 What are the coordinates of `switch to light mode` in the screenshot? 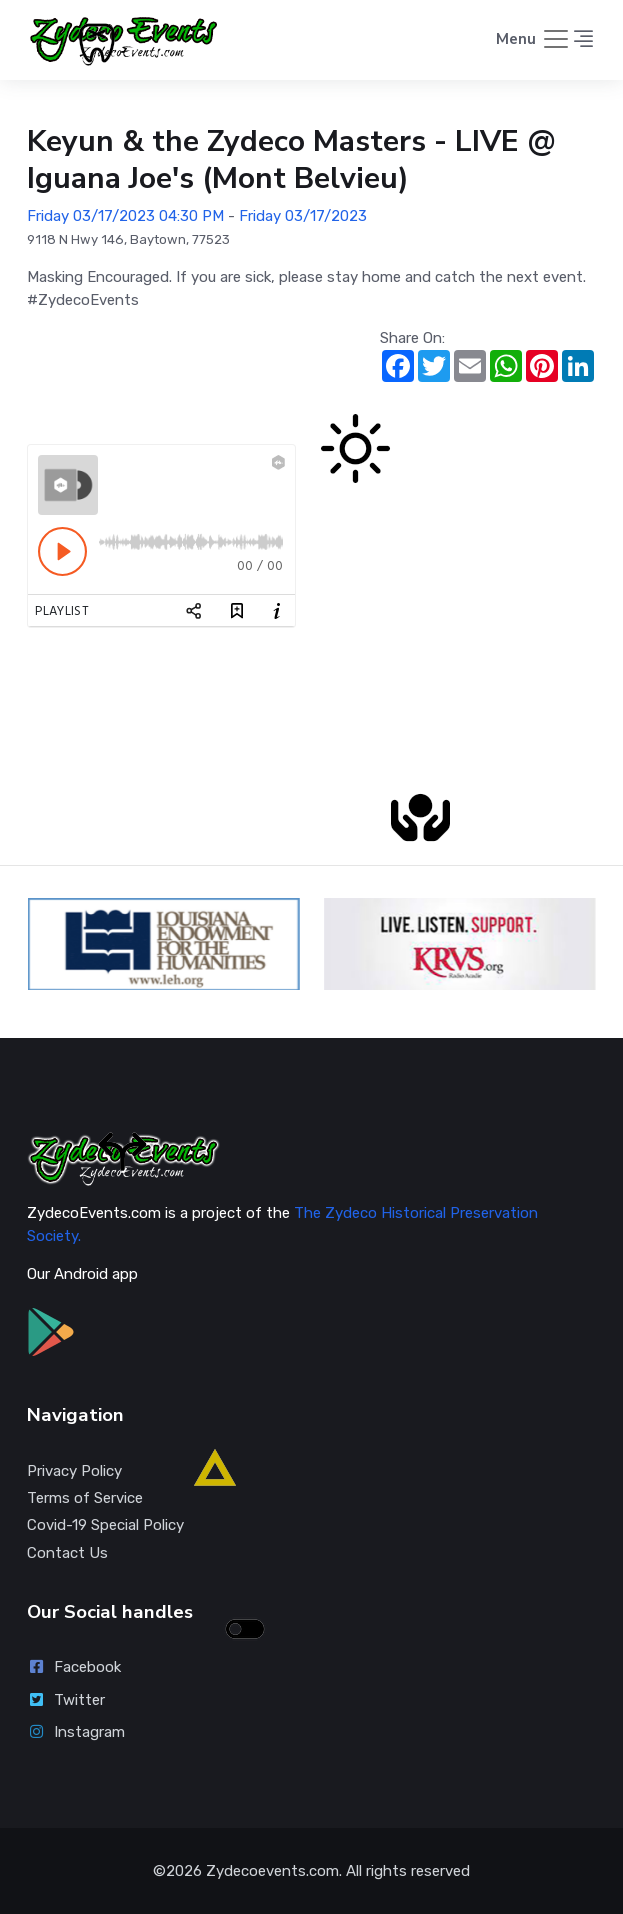 It's located at (355, 448).